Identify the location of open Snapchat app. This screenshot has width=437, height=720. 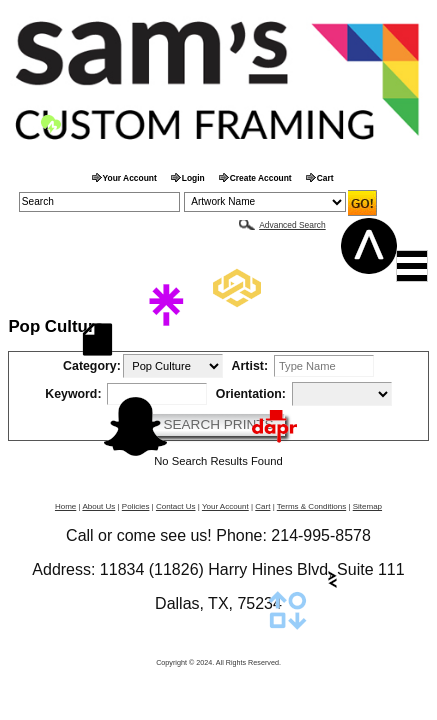
(135, 426).